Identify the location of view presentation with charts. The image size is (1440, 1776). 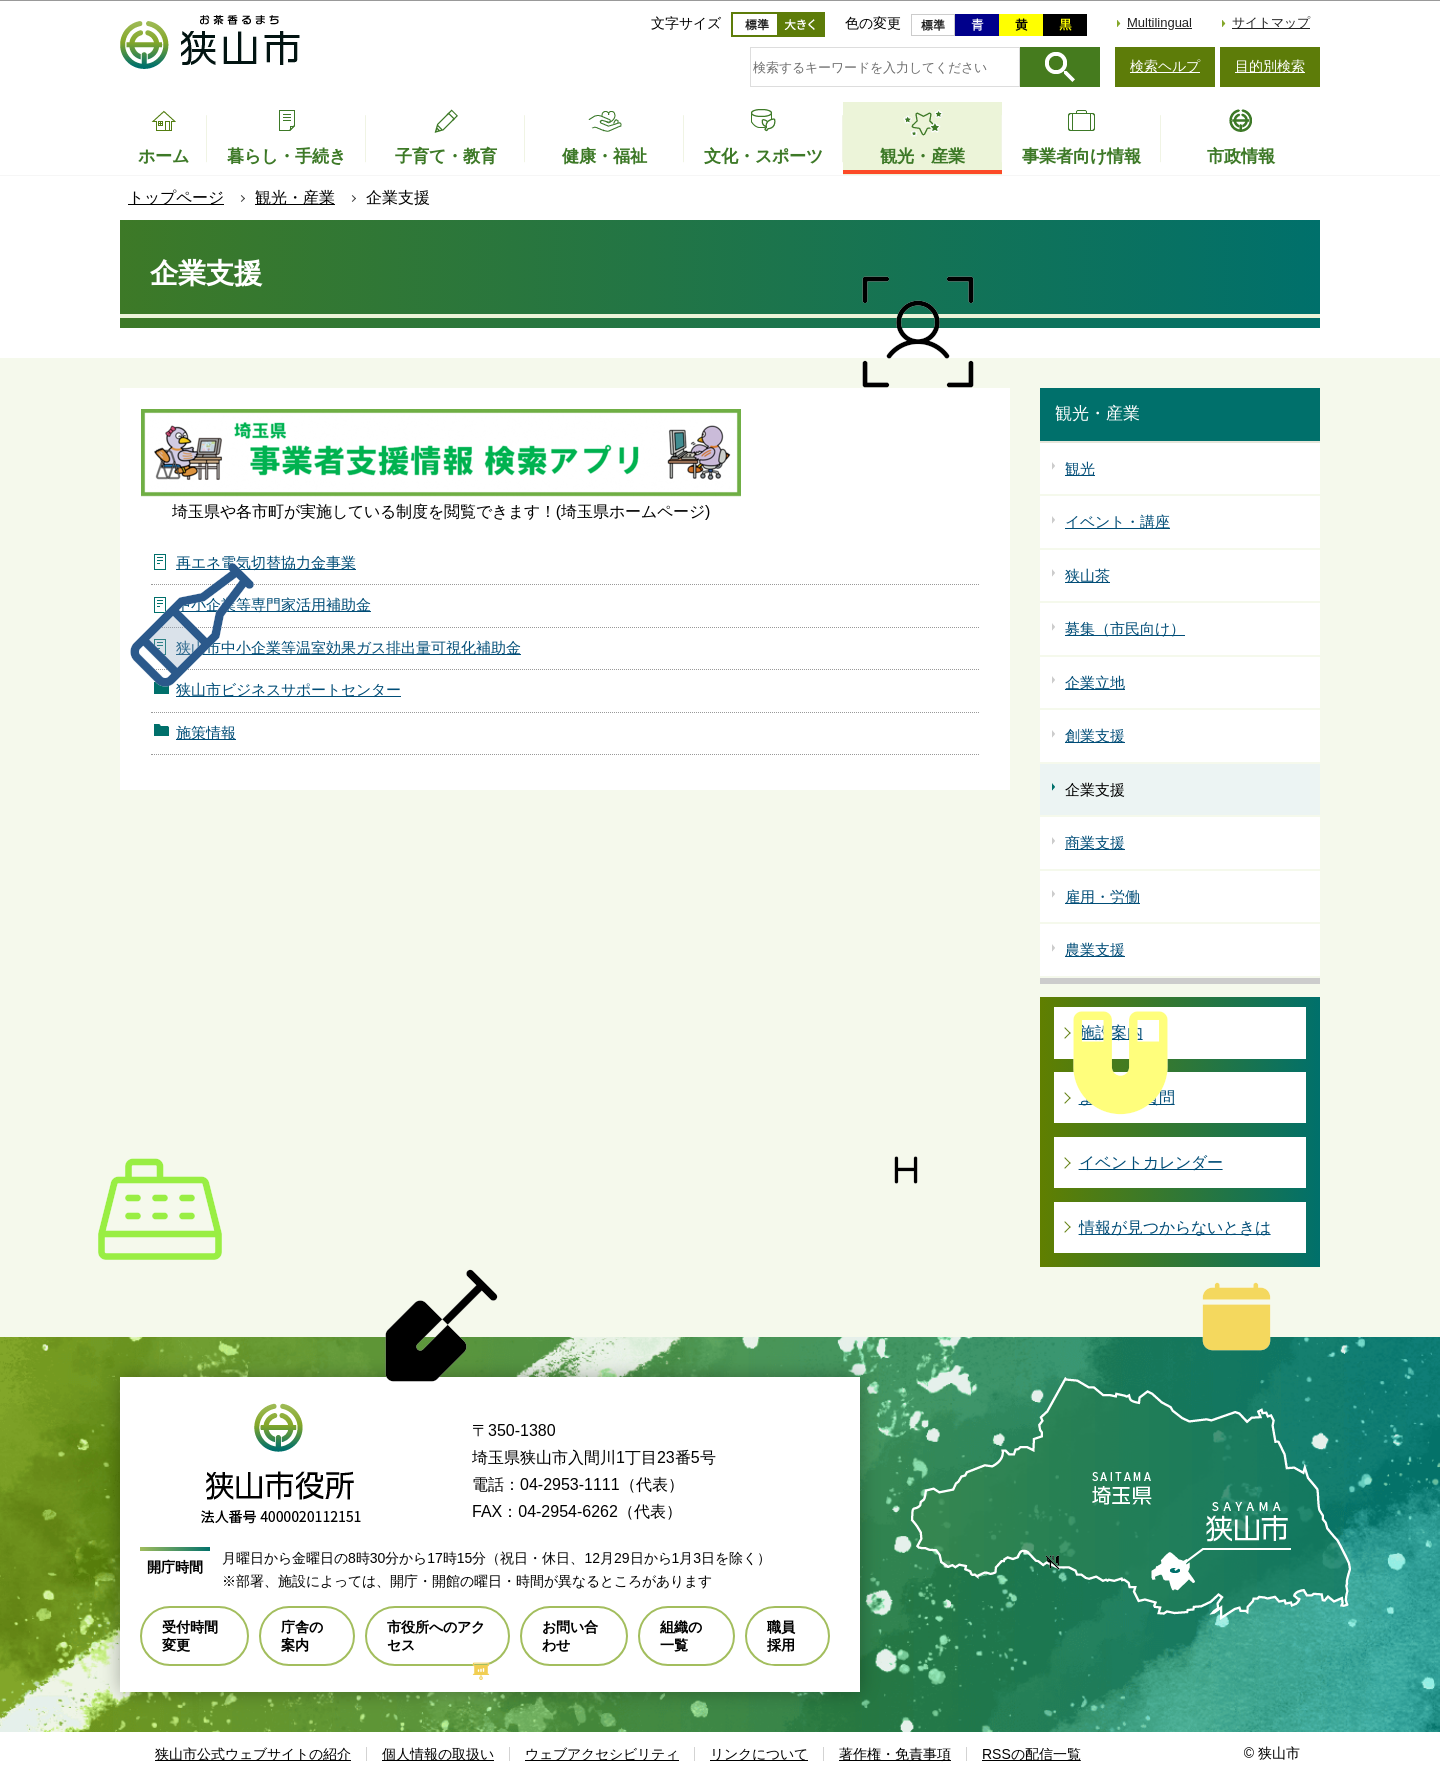
(481, 1670).